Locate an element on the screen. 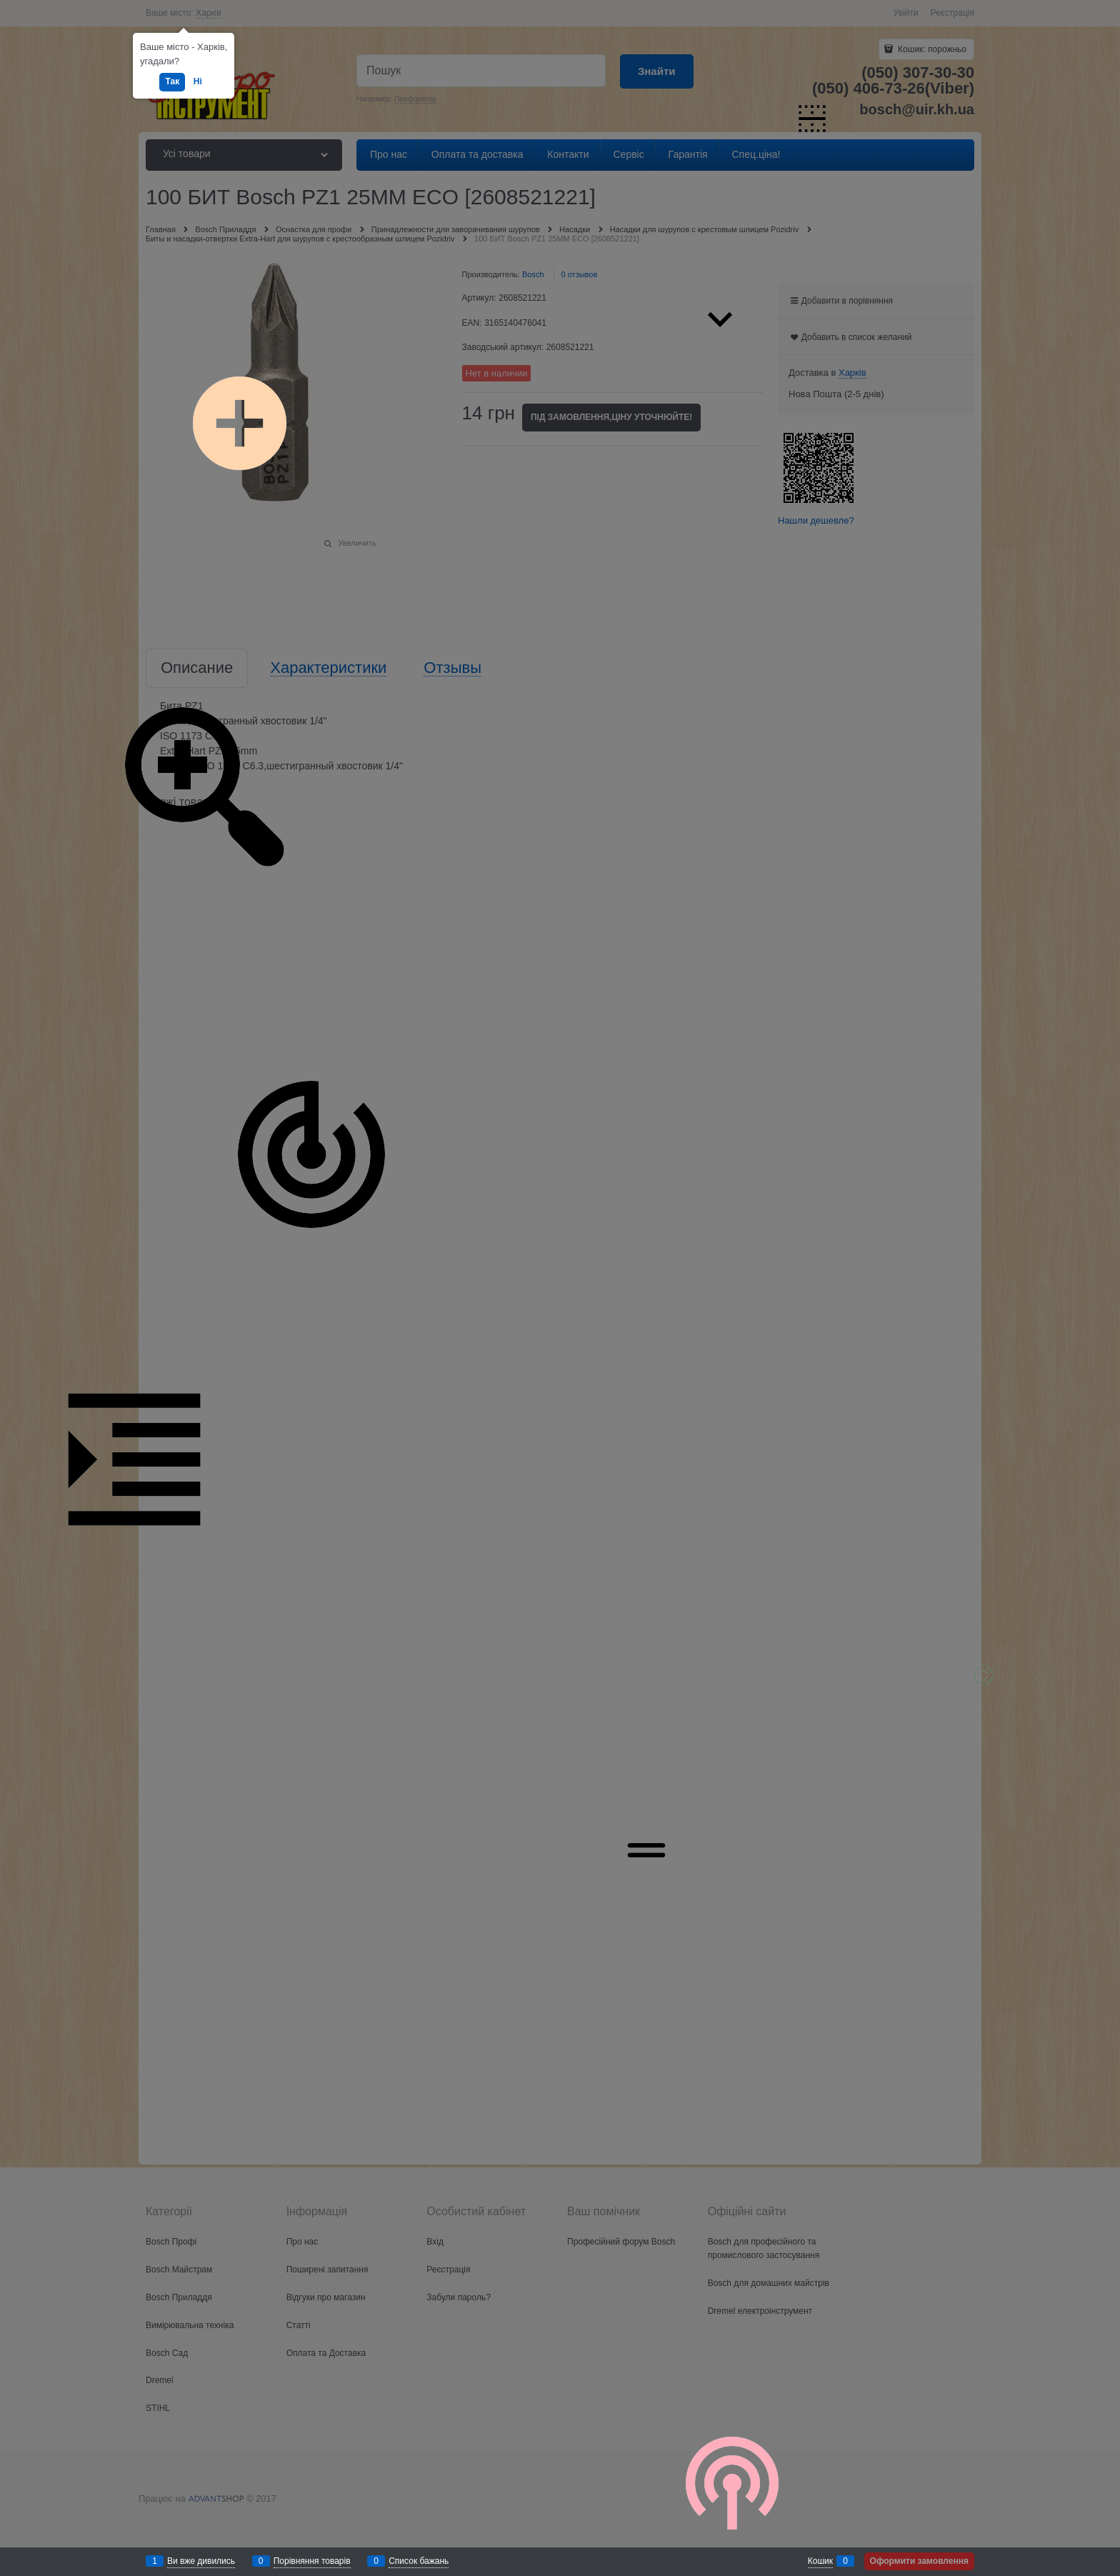  expand a dropdown menu is located at coordinates (720, 319).